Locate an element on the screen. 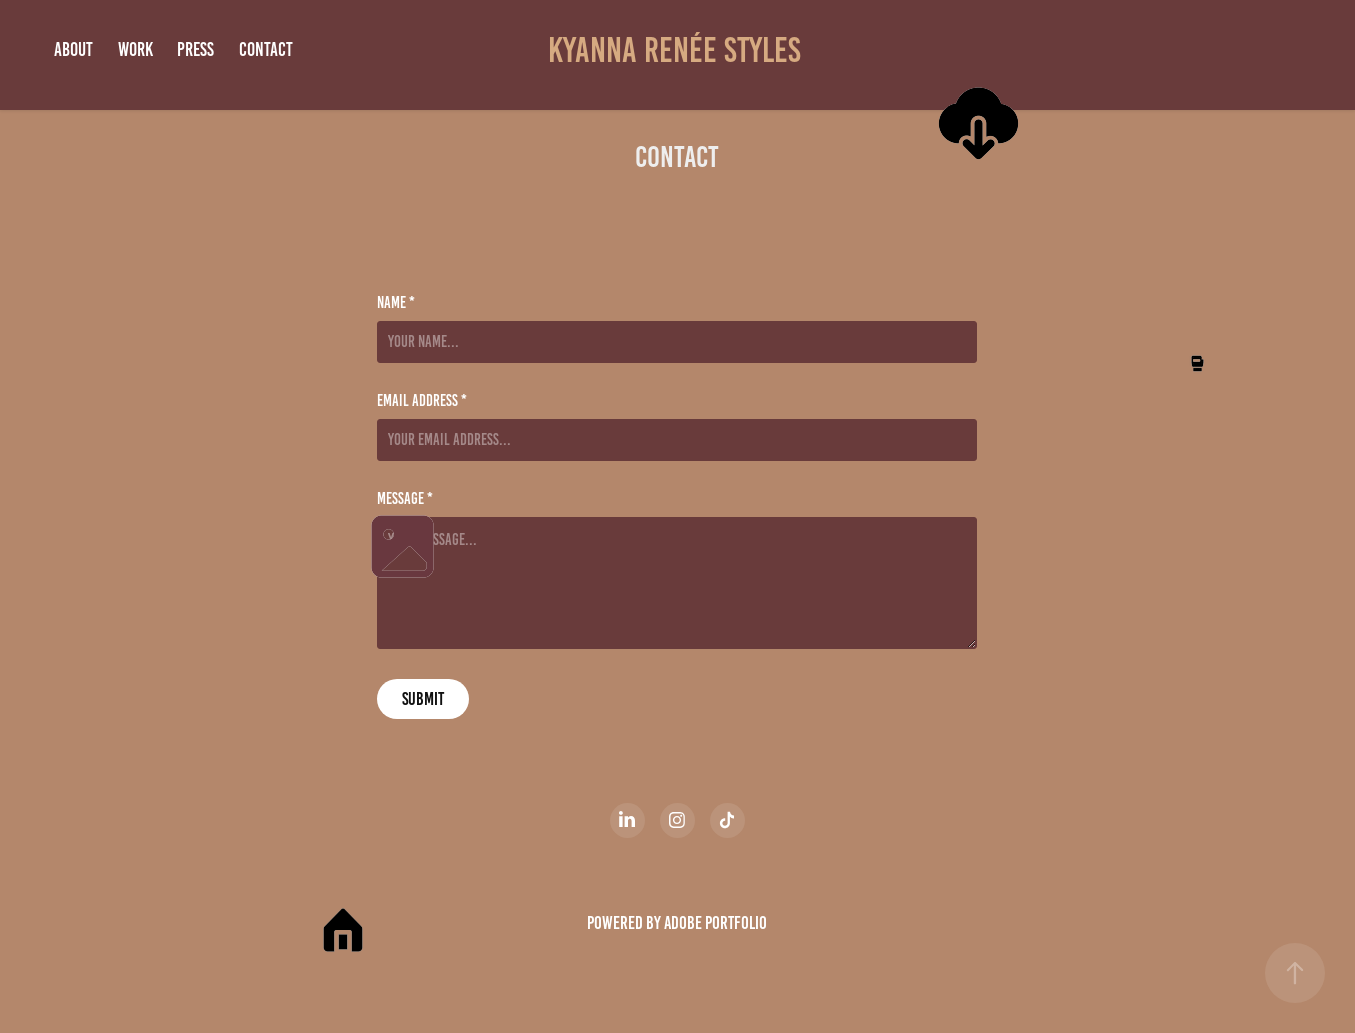  view image or photo is located at coordinates (402, 546).